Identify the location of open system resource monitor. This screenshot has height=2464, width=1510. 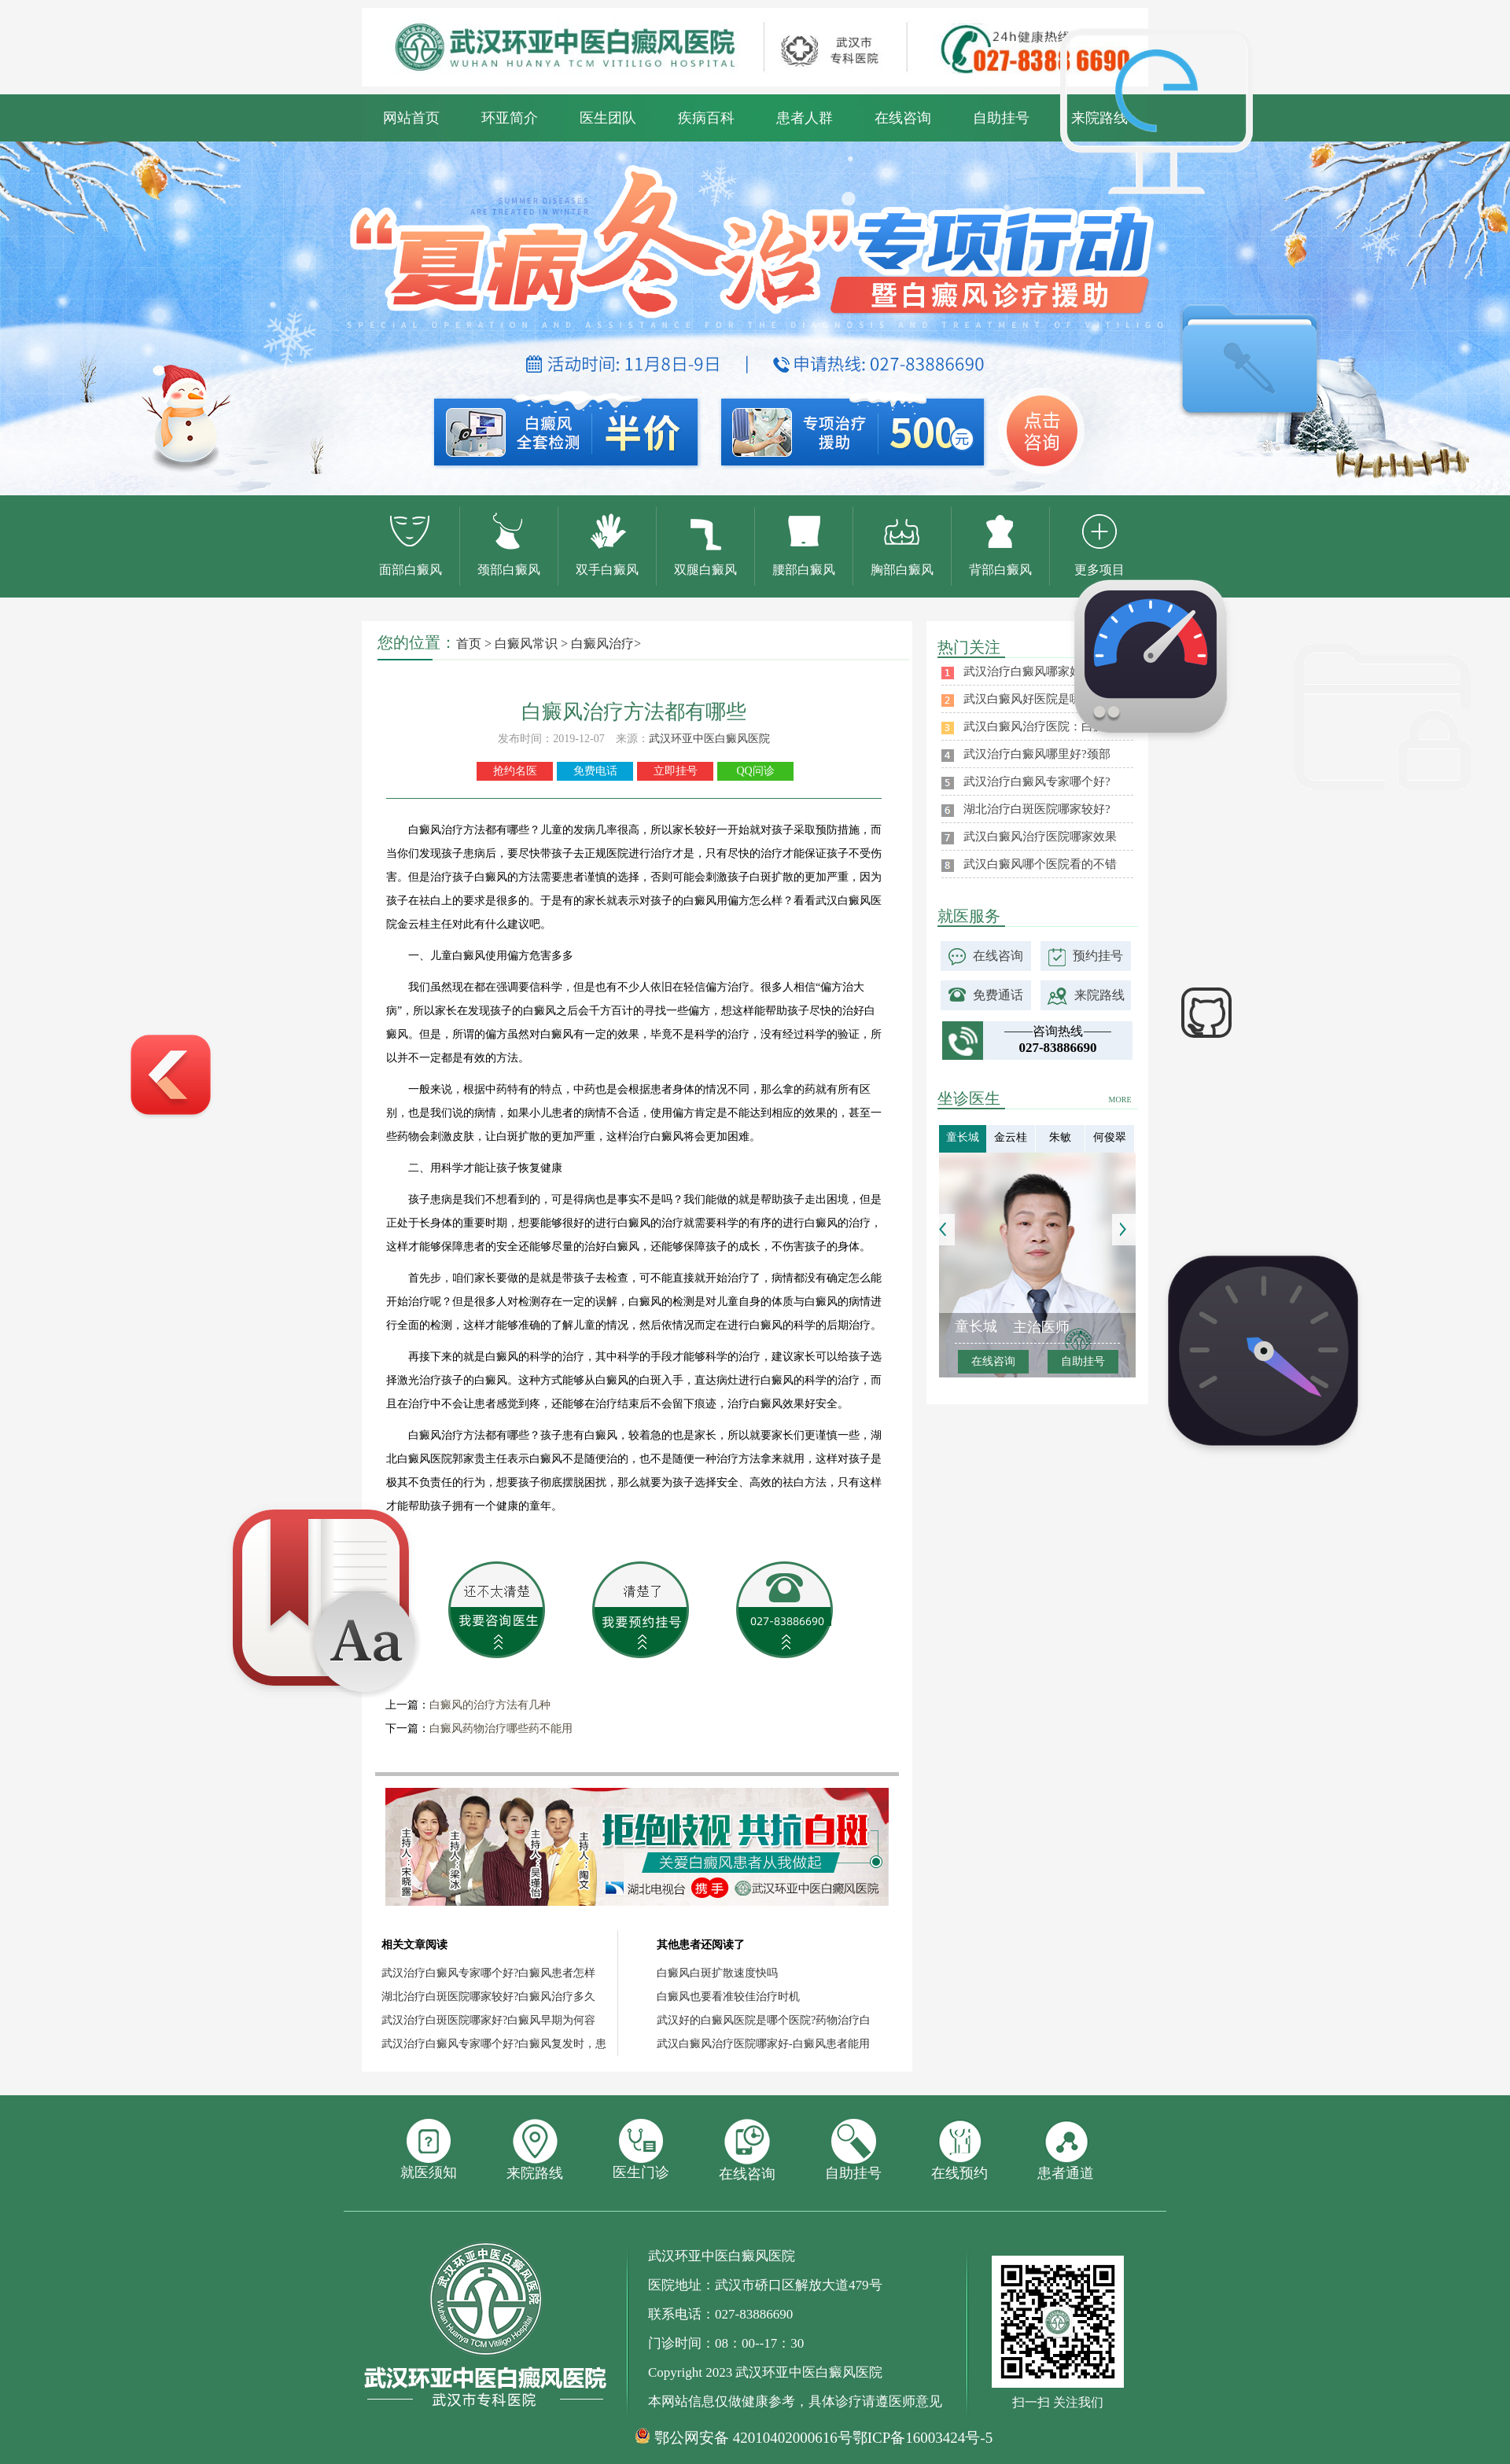
(1151, 656).